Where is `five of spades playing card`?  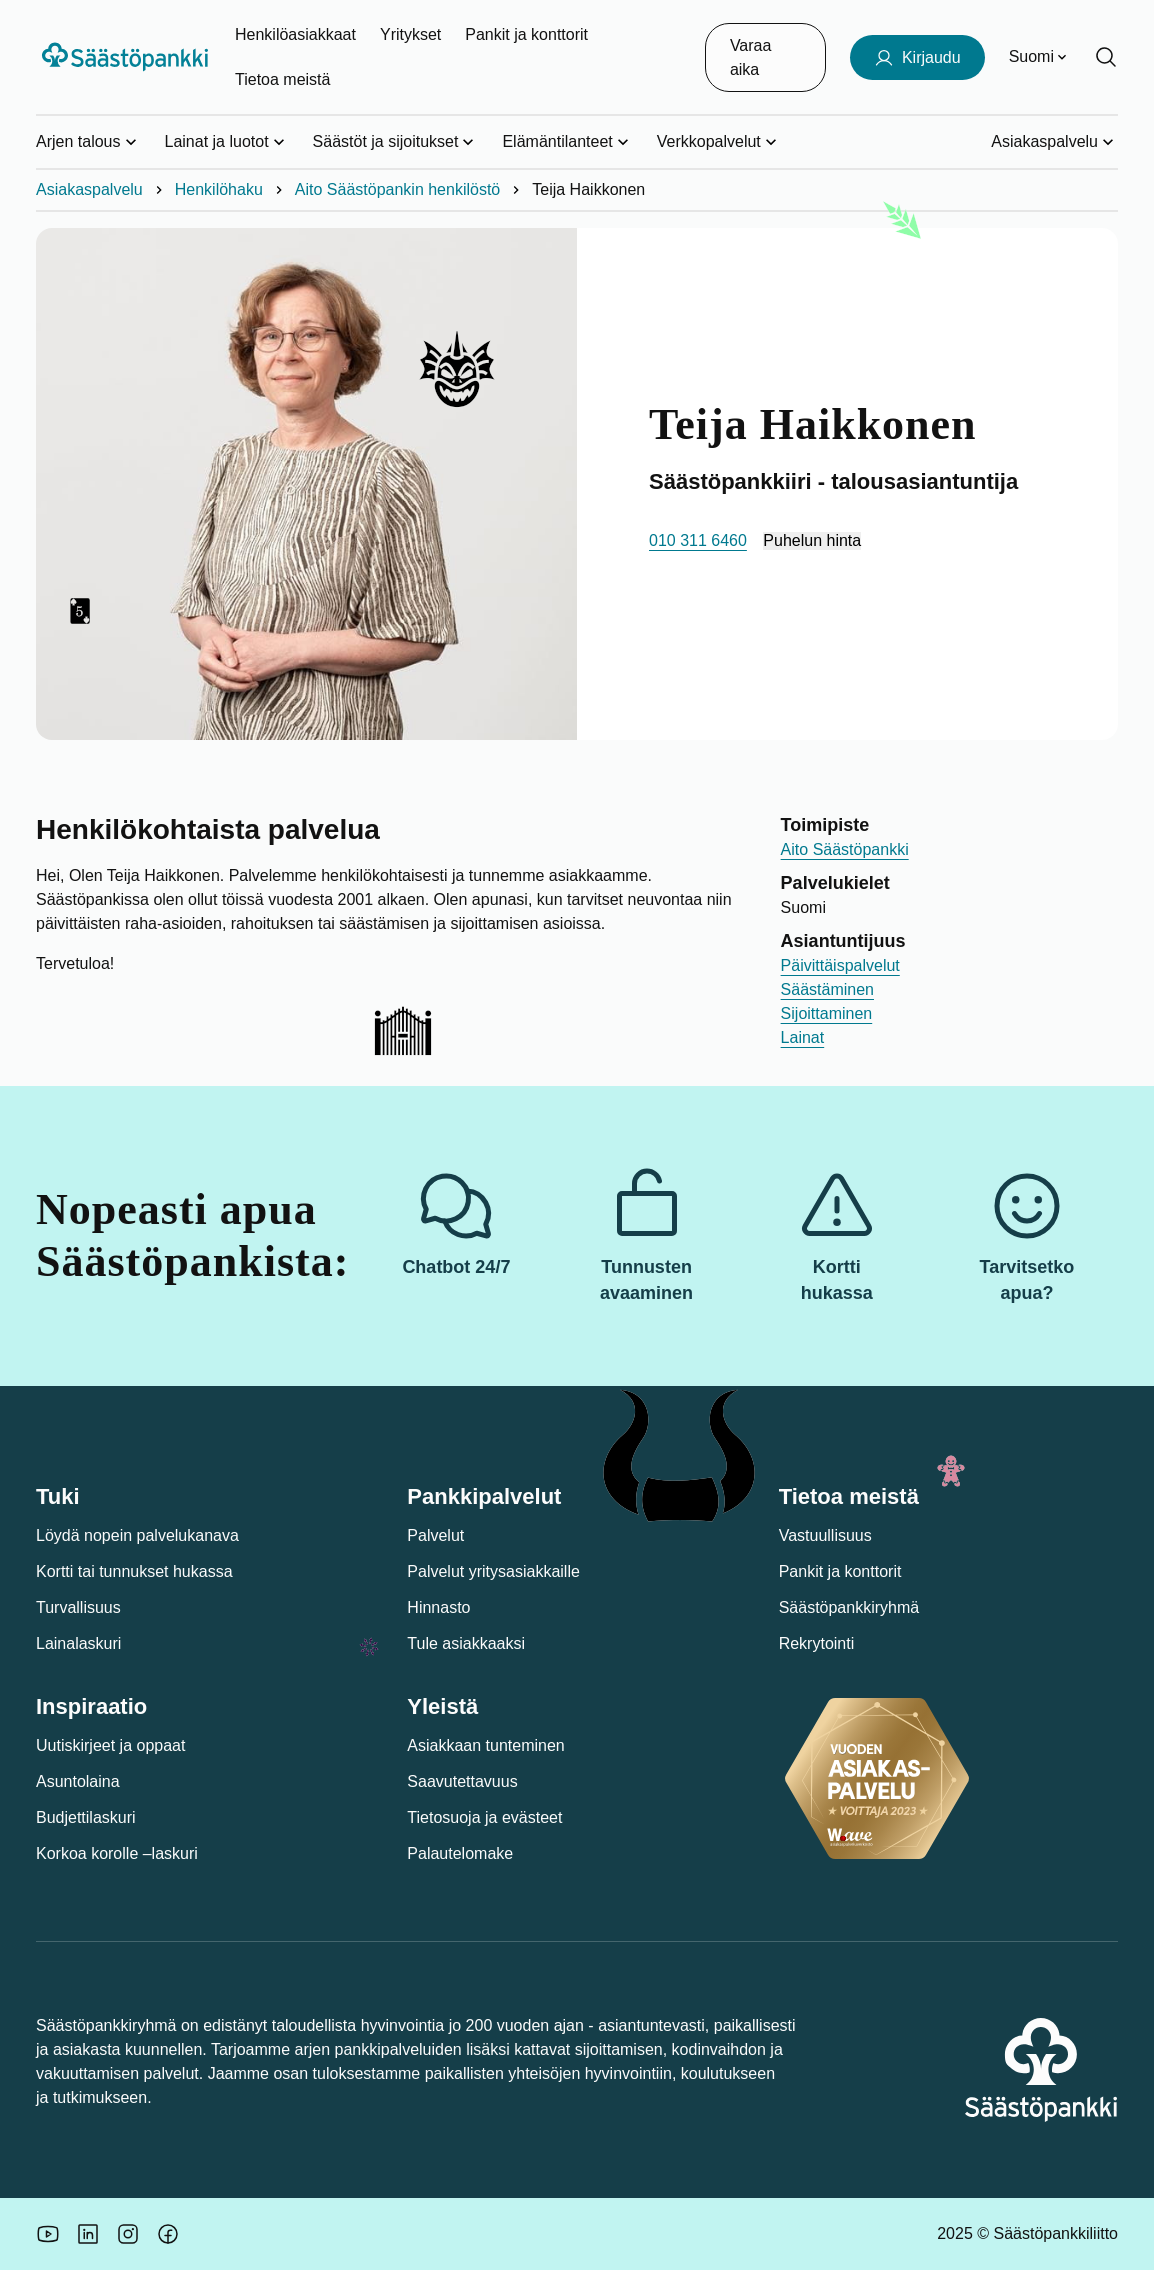
five of spades playing card is located at coordinates (80, 611).